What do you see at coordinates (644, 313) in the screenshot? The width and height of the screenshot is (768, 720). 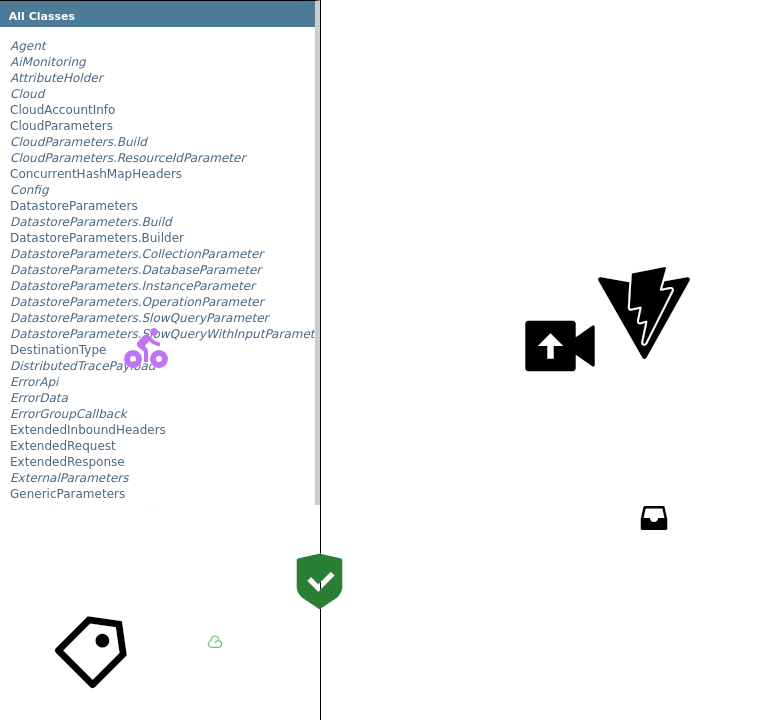 I see `vite framework logo` at bounding box center [644, 313].